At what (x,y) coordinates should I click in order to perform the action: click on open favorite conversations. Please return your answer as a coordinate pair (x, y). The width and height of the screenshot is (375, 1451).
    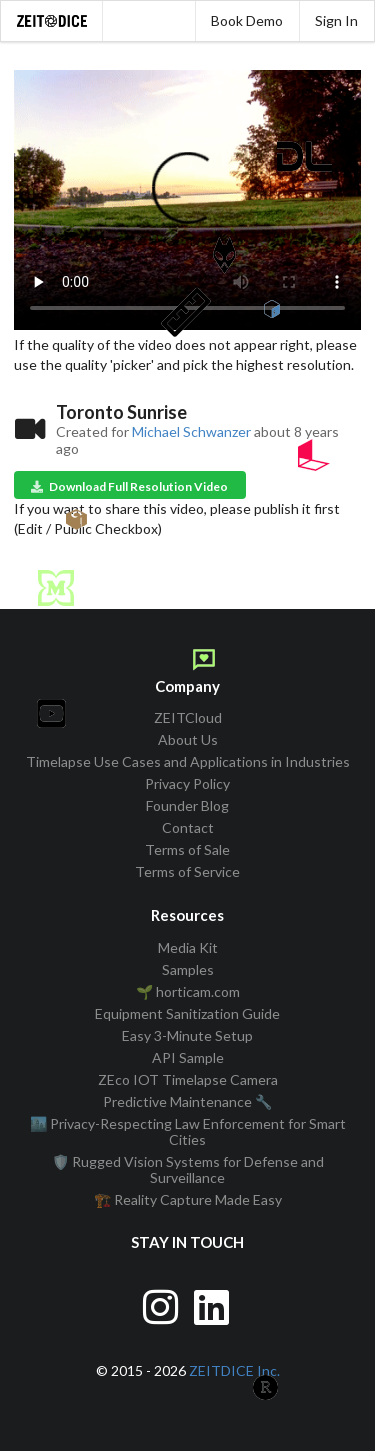
    Looking at the image, I should click on (204, 659).